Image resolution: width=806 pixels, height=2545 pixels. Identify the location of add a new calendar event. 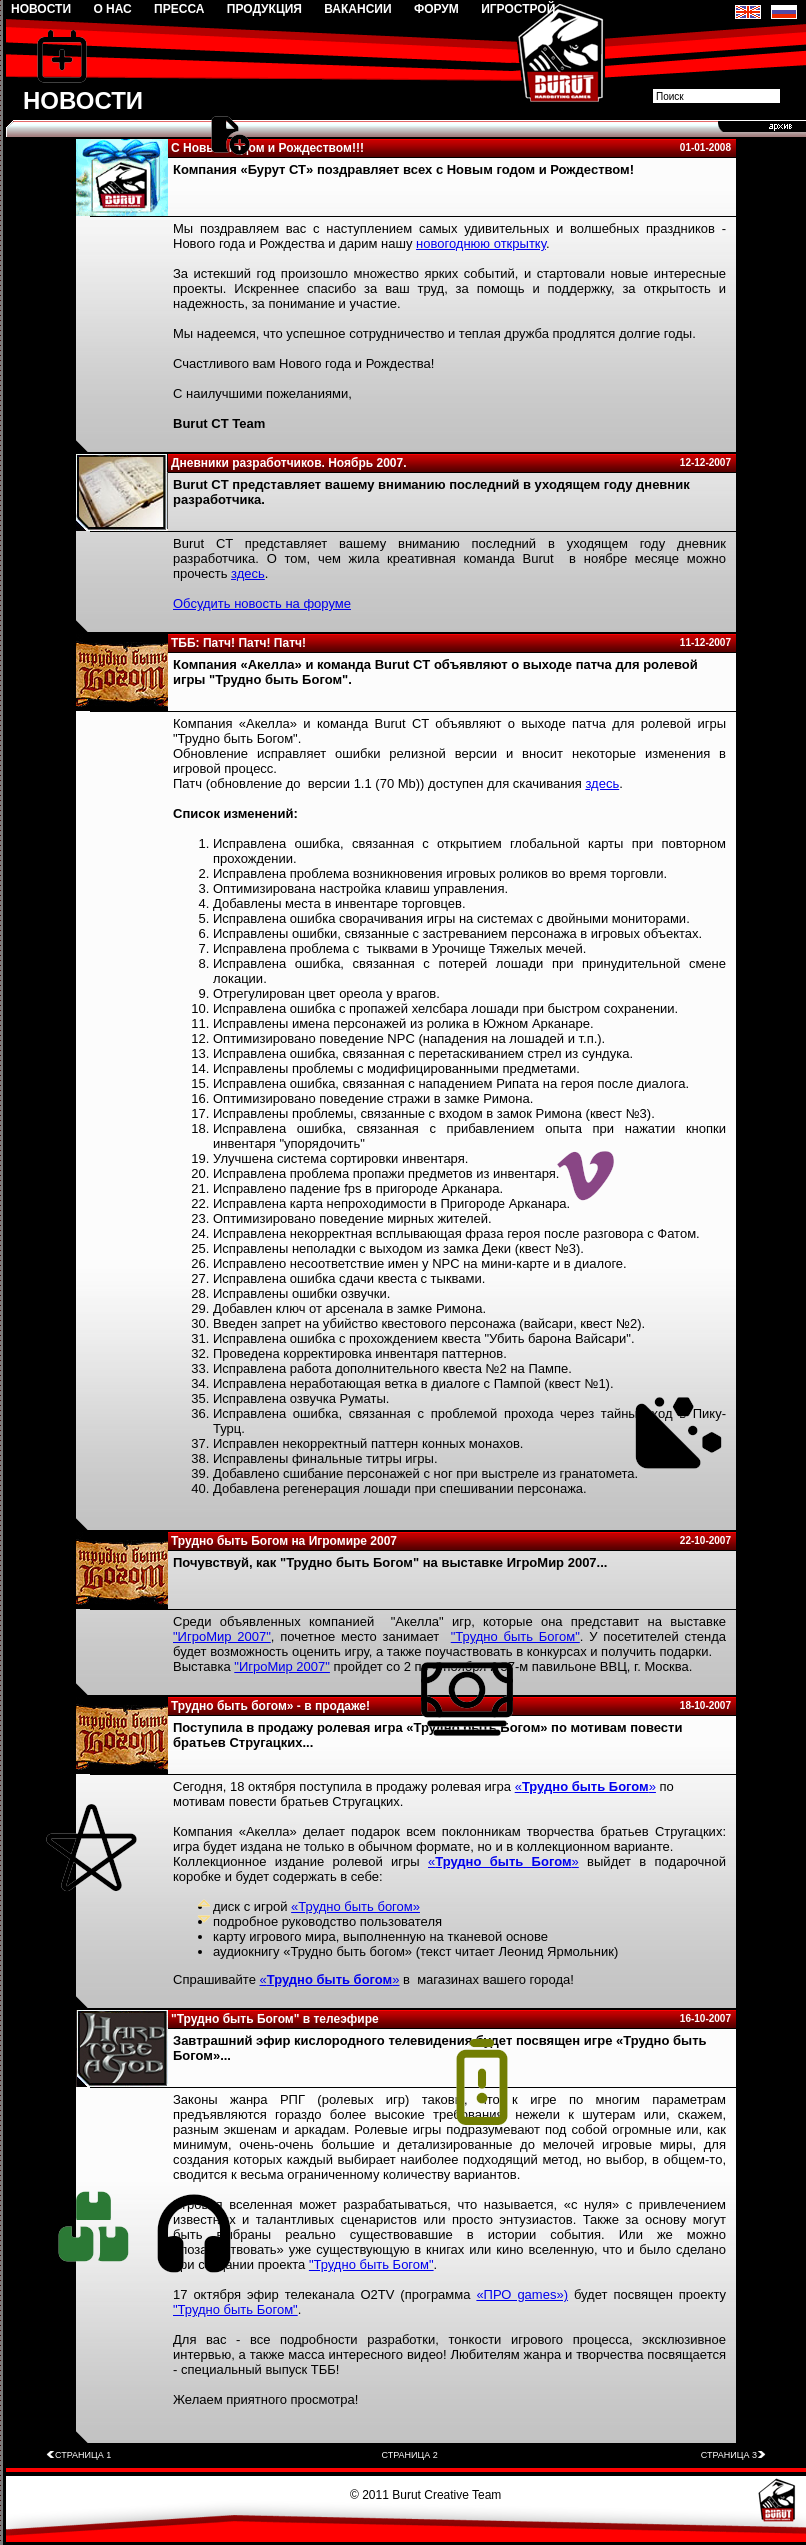
(62, 58).